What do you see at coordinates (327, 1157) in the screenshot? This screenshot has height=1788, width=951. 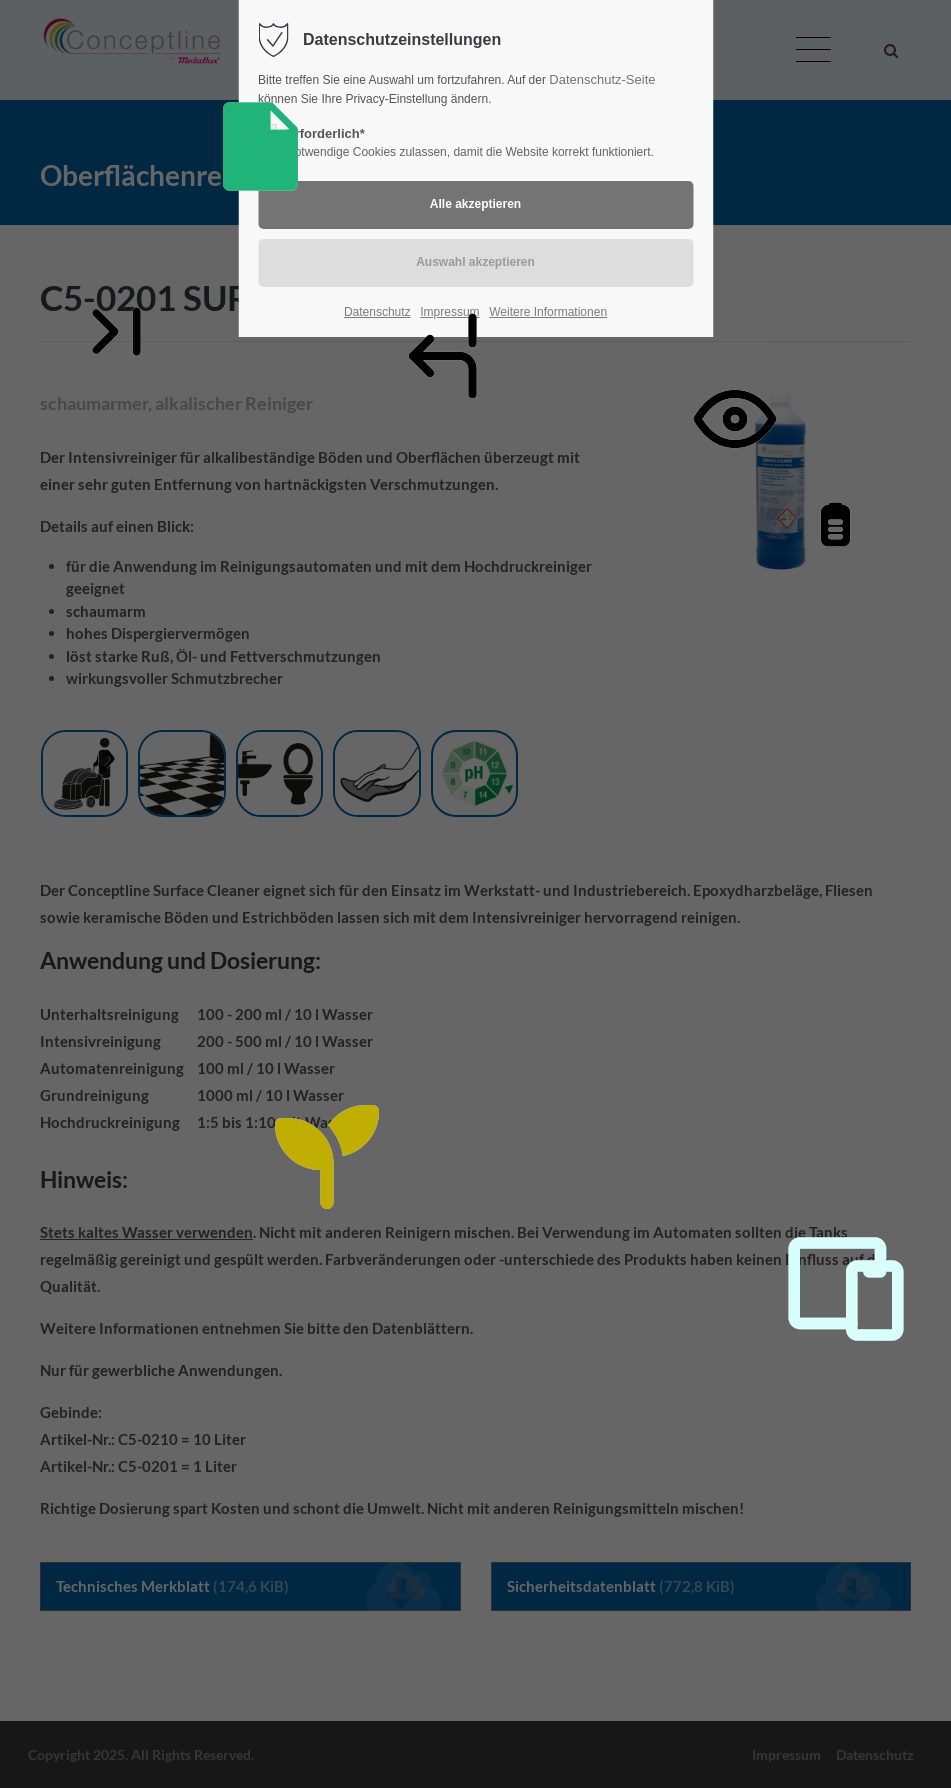 I see `indicates eco-friendly or sustainable option` at bounding box center [327, 1157].